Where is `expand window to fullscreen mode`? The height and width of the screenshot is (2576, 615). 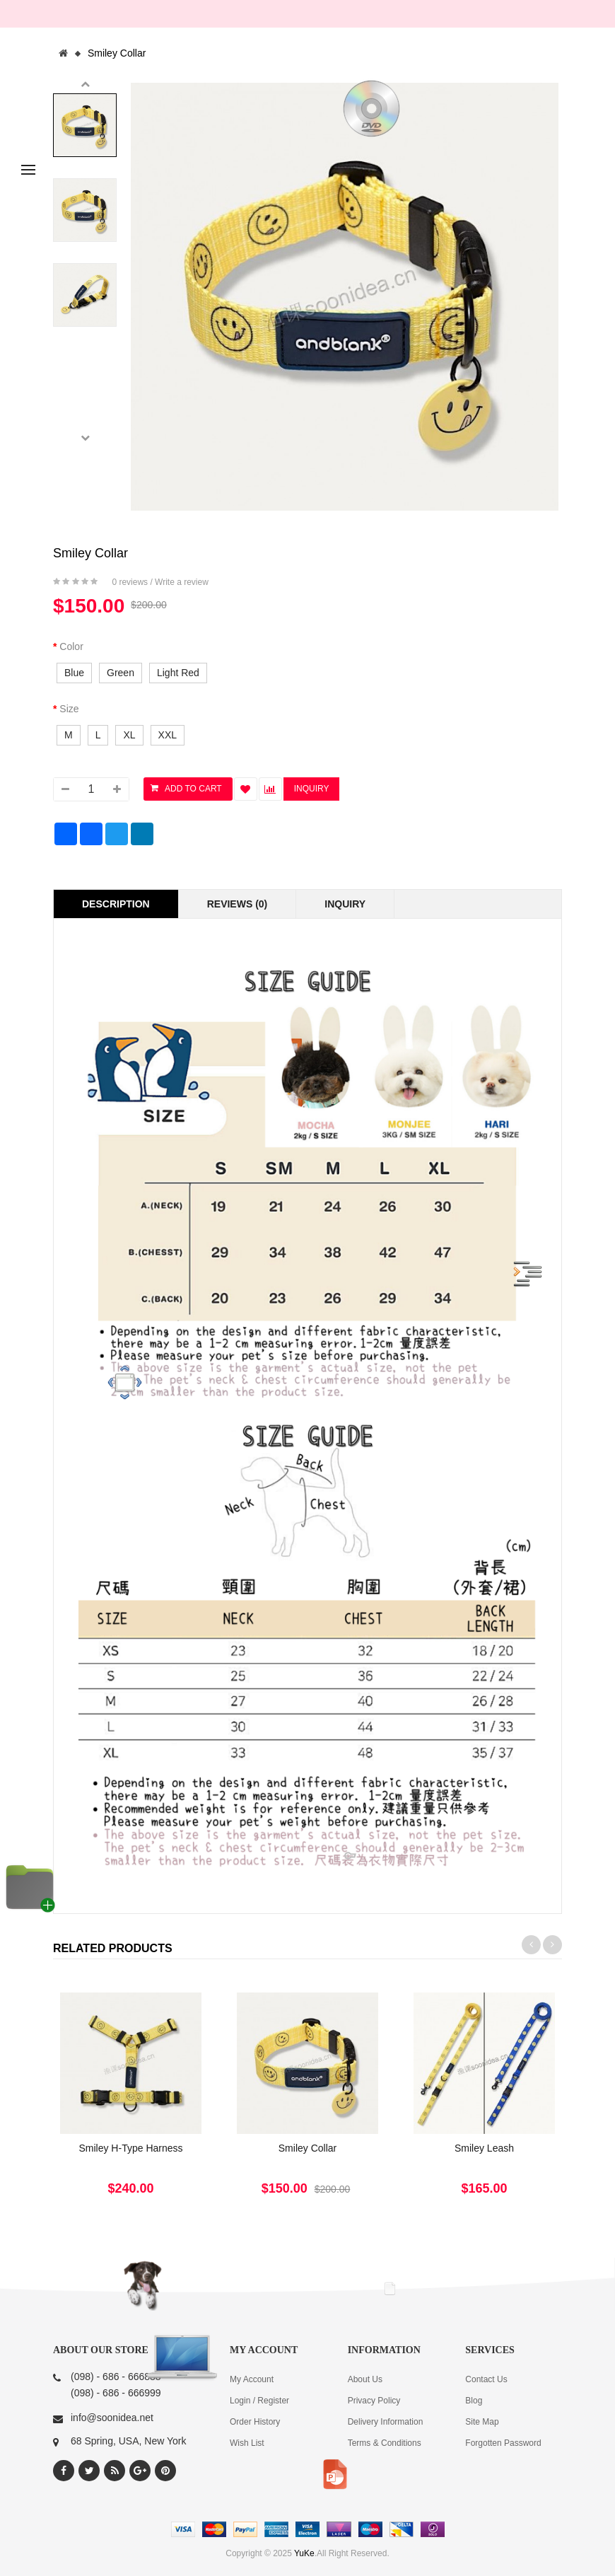 expand window to fullscreen mode is located at coordinates (124, 1382).